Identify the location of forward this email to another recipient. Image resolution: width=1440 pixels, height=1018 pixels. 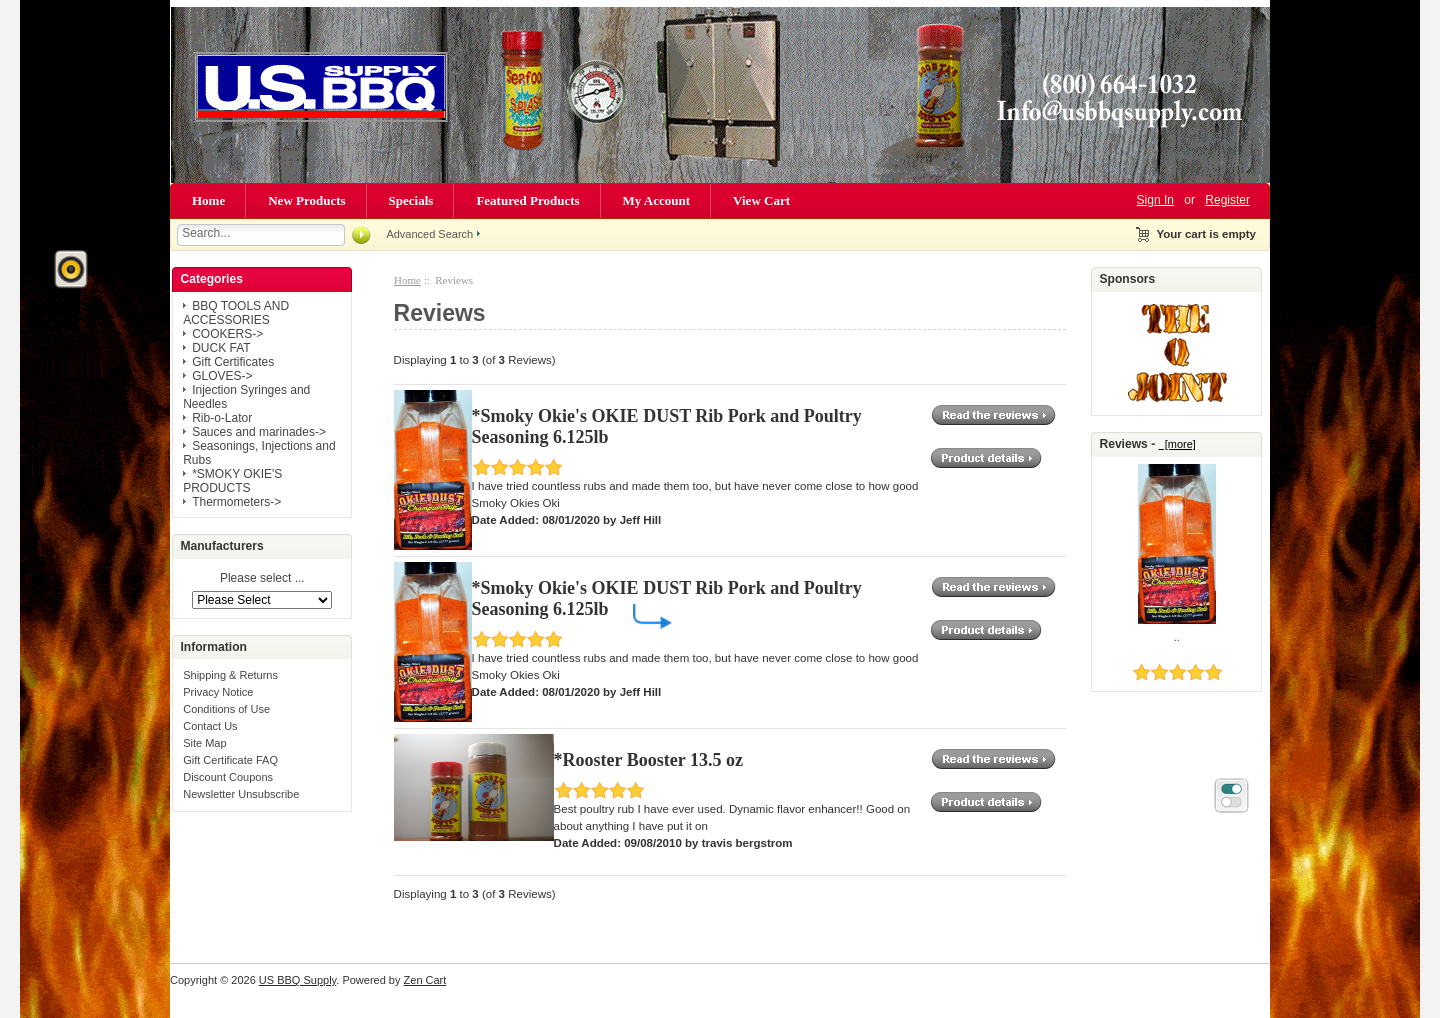
(653, 614).